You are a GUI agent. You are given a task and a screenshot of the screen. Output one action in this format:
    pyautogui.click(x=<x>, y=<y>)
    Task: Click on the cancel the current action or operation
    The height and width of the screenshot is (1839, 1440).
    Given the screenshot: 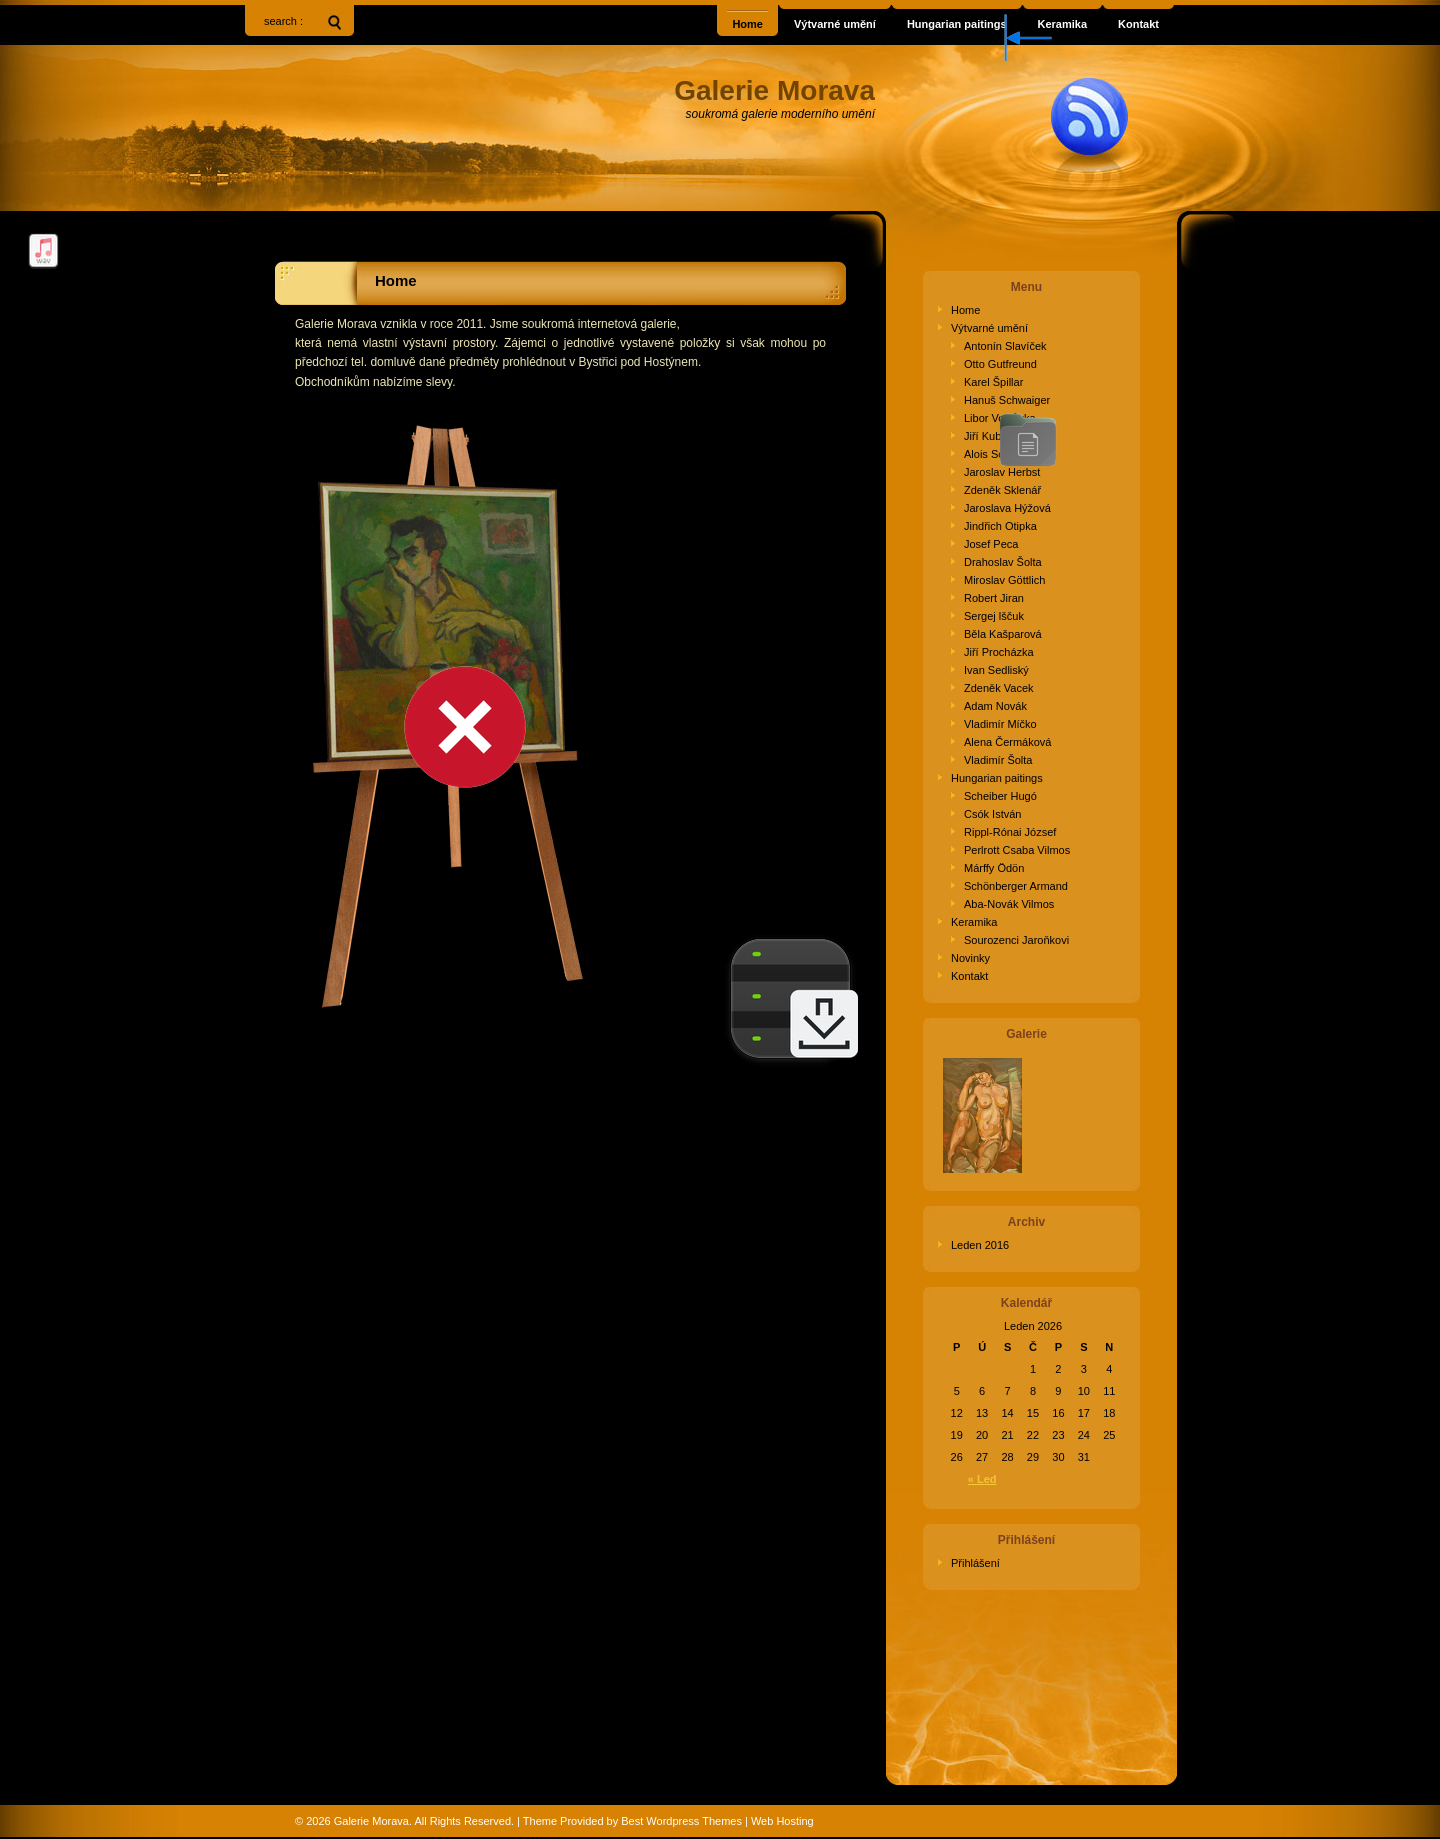 What is the action you would take?
    pyautogui.click(x=465, y=727)
    